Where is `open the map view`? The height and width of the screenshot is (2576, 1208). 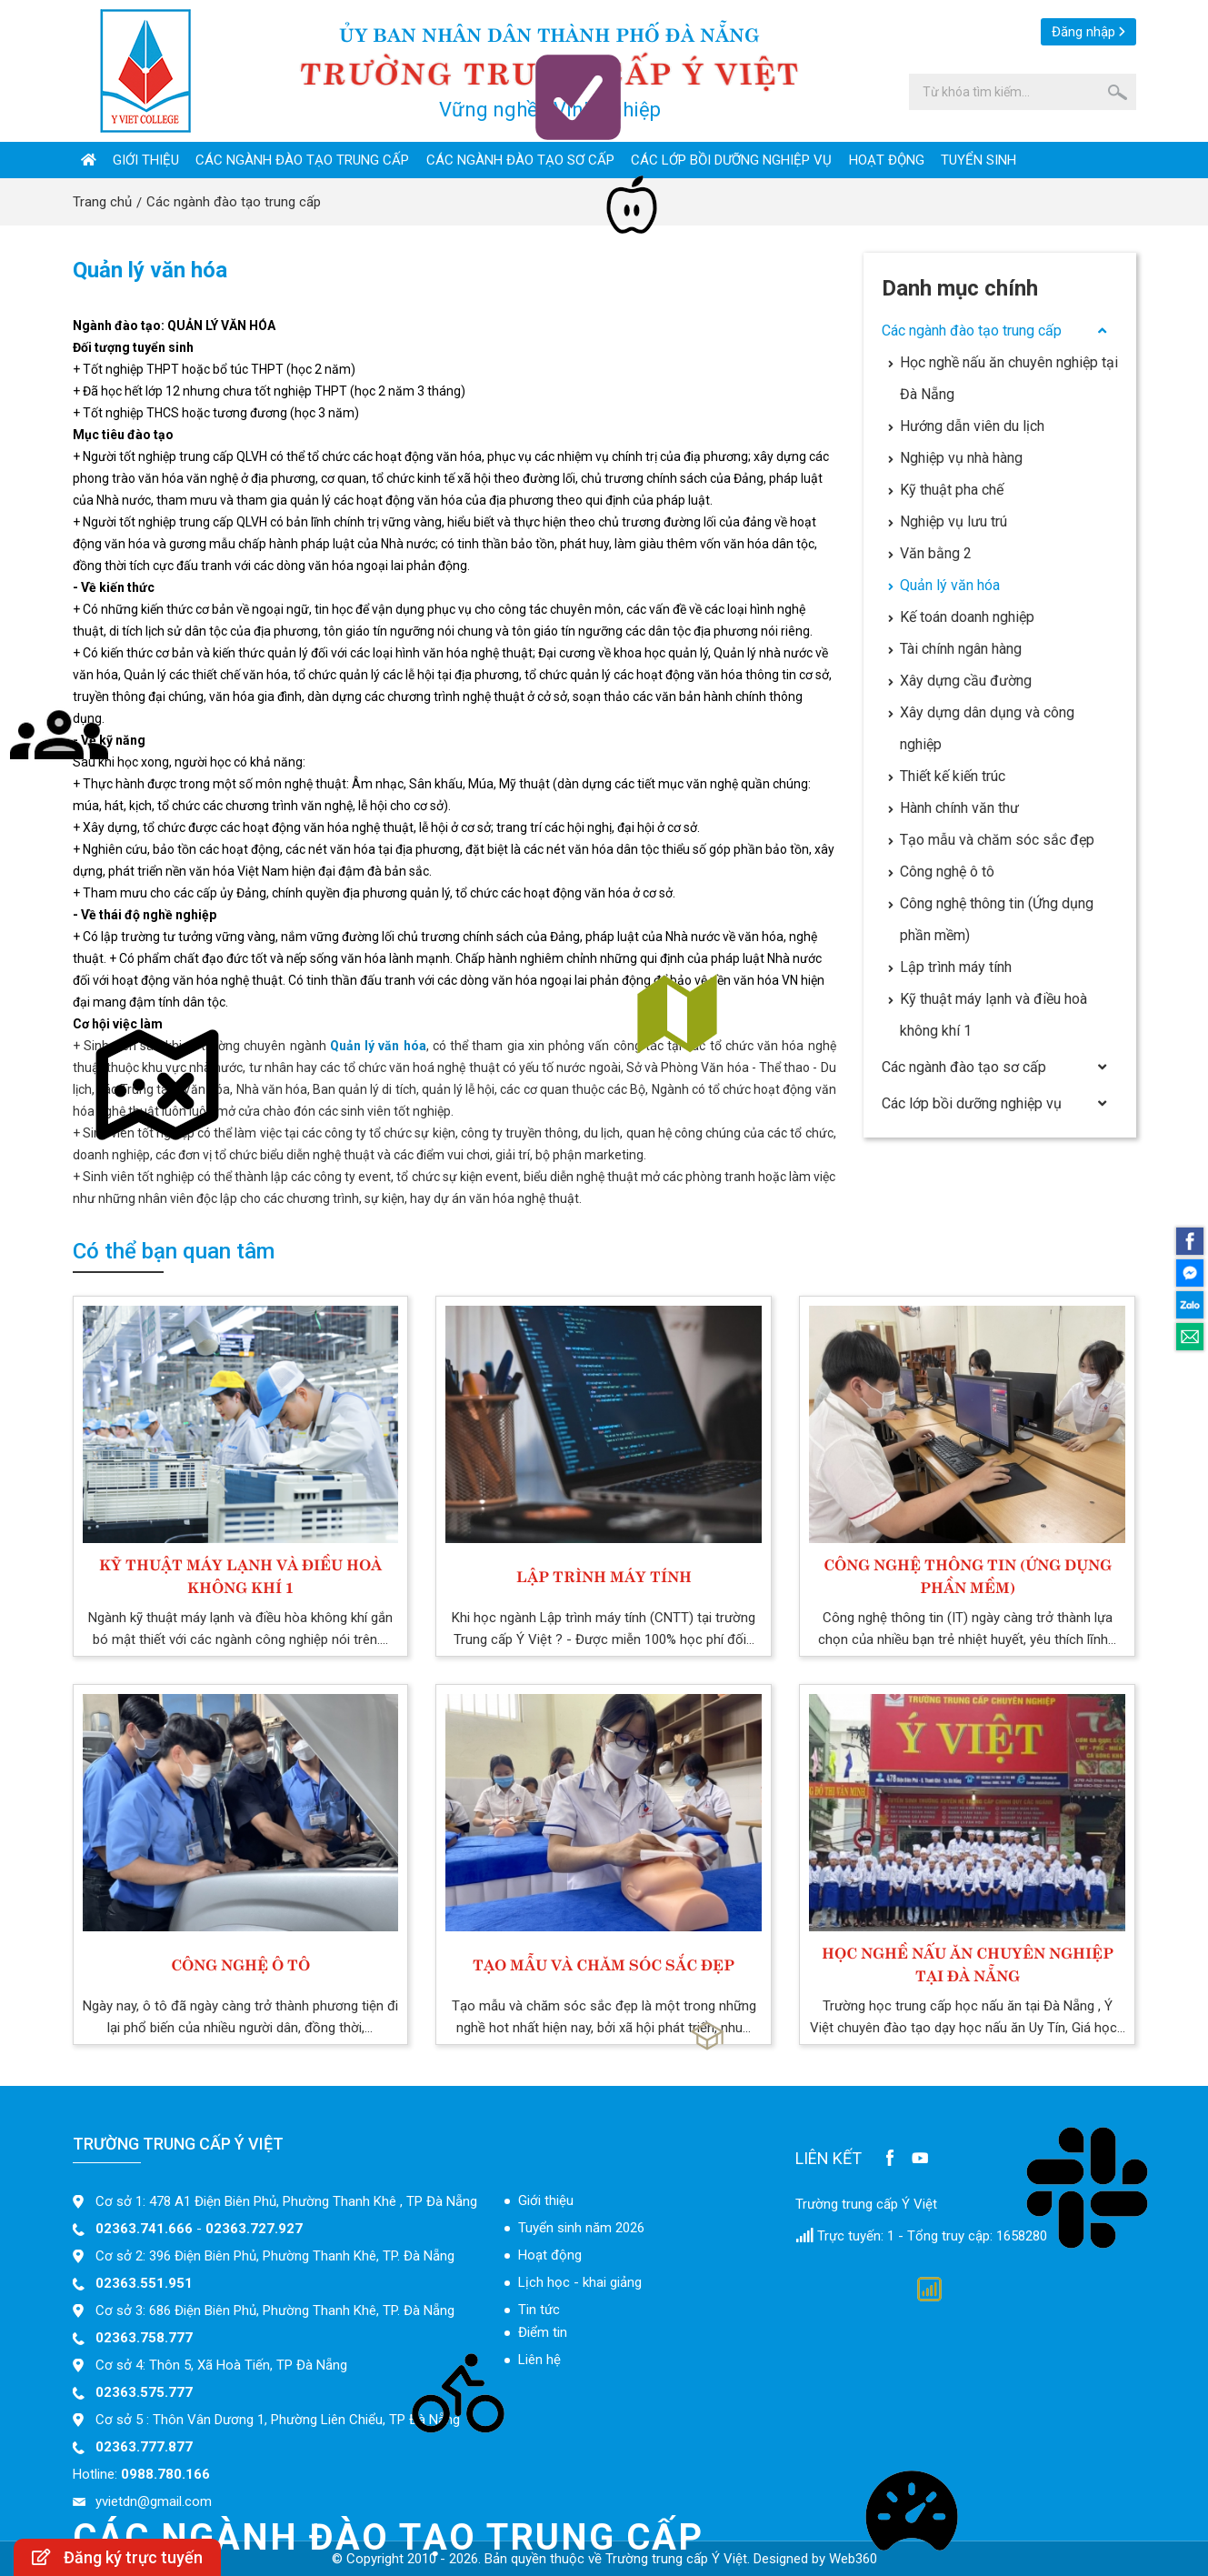 open the map view is located at coordinates (677, 1014).